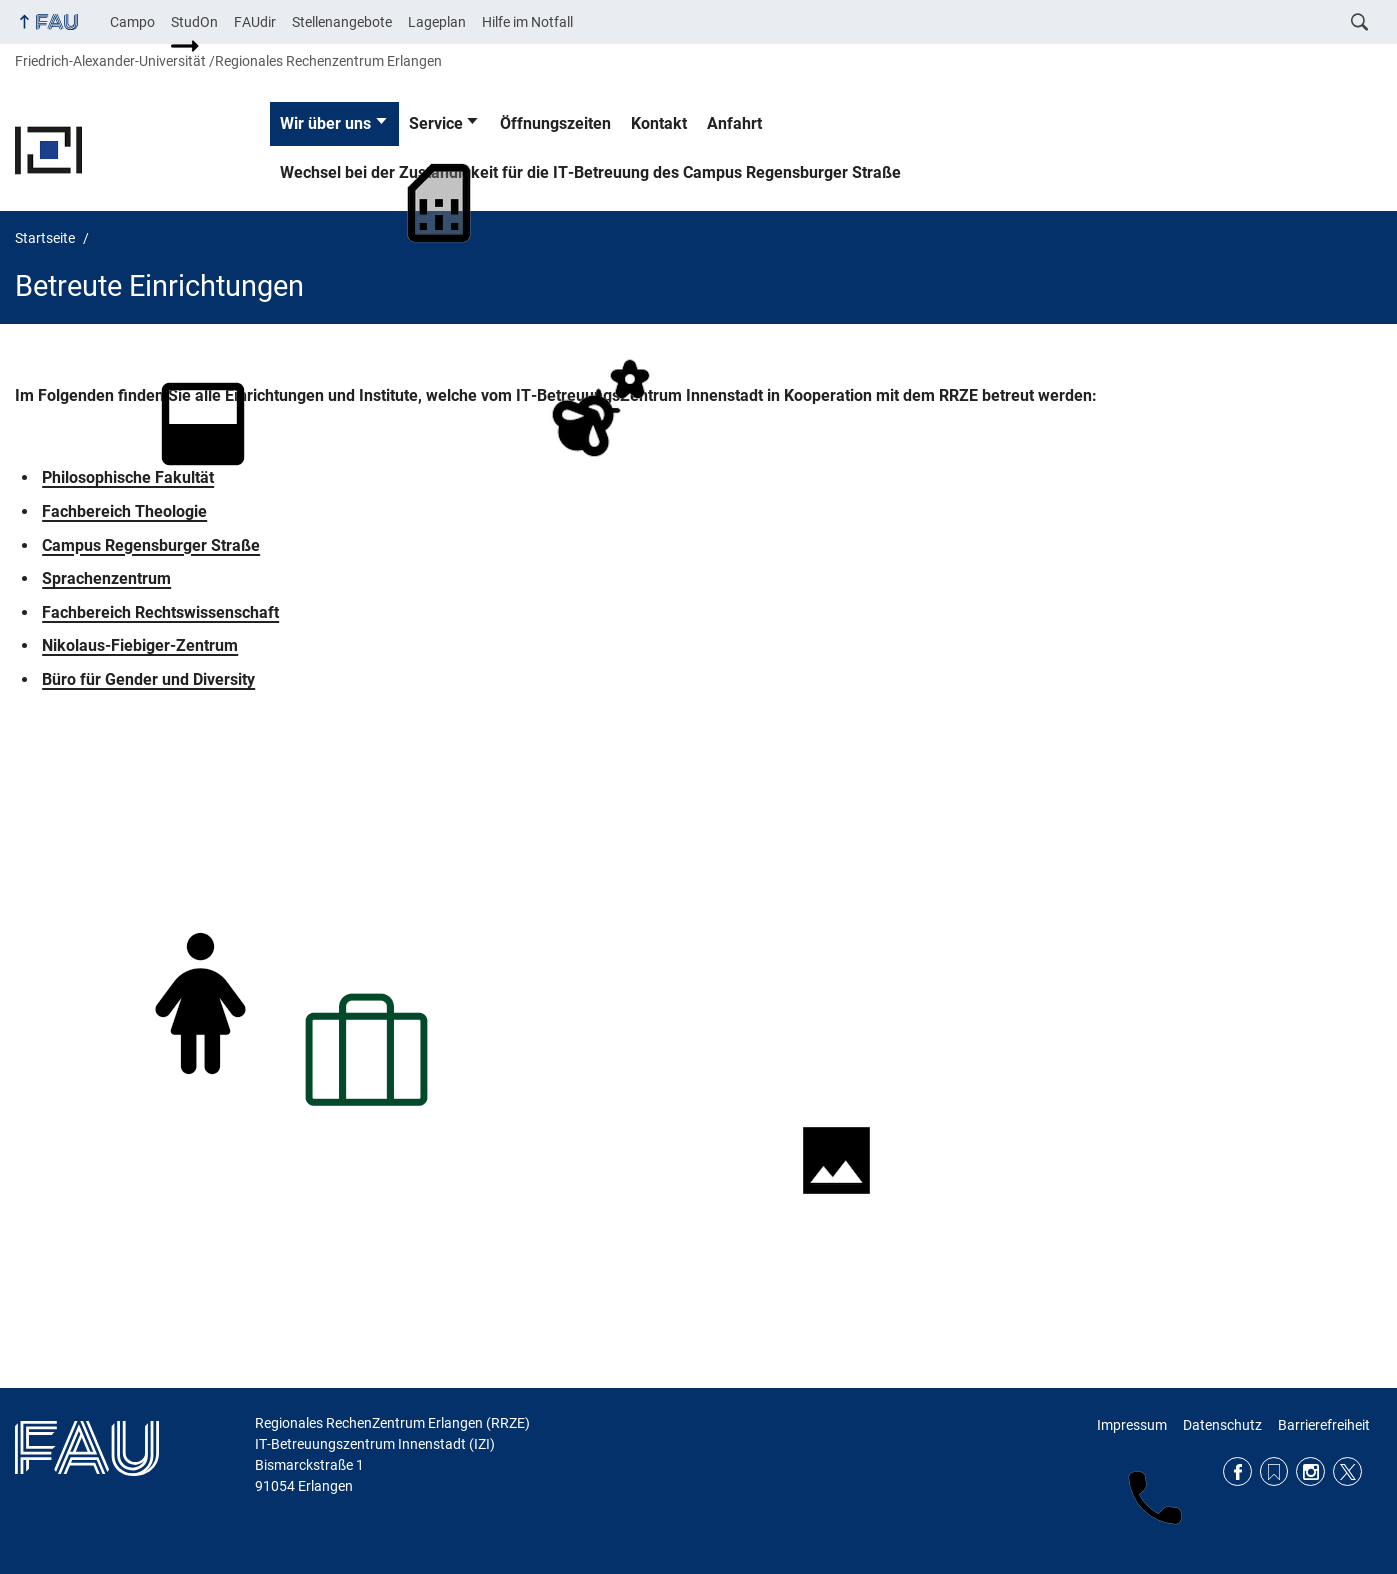 This screenshot has height=1574, width=1397. Describe the element at coordinates (366, 1054) in the screenshot. I see `access travel or trip details` at that location.